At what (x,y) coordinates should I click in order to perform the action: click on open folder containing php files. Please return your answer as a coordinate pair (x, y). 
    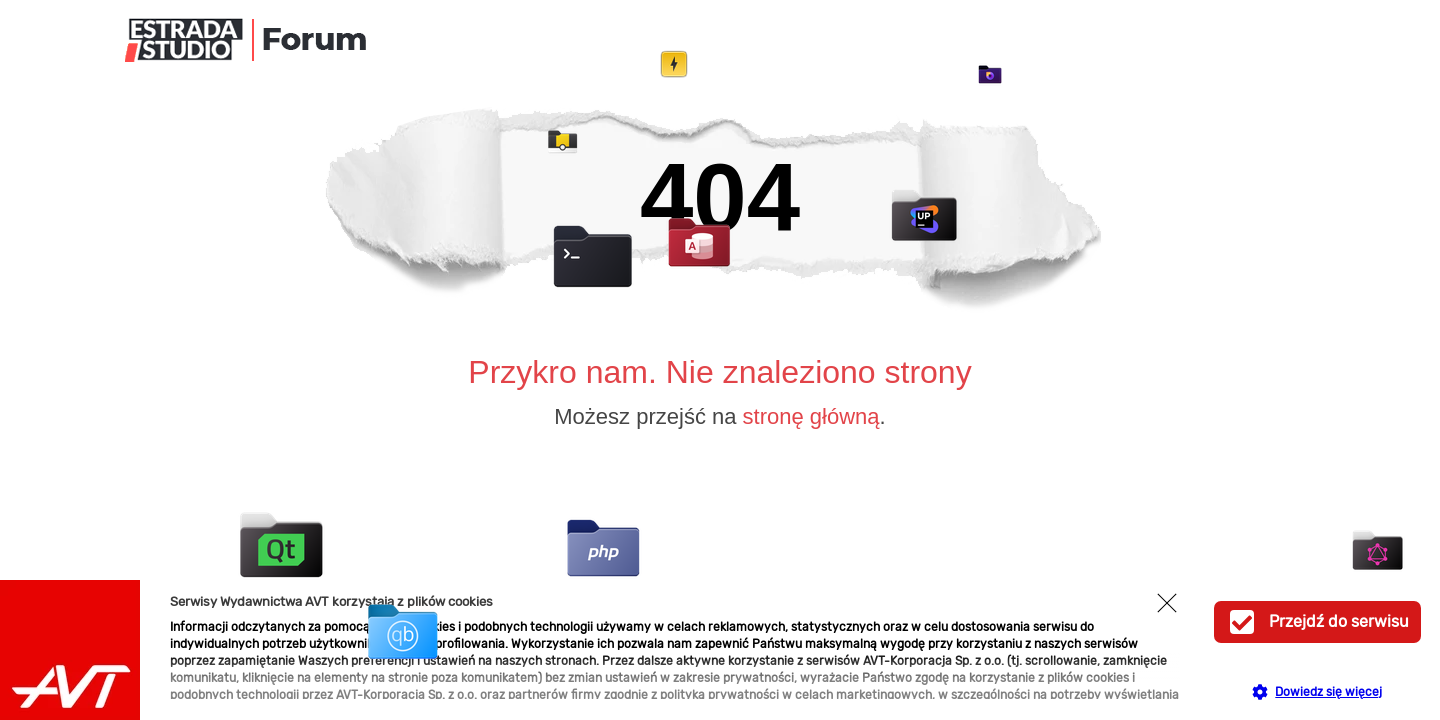
    Looking at the image, I should click on (603, 550).